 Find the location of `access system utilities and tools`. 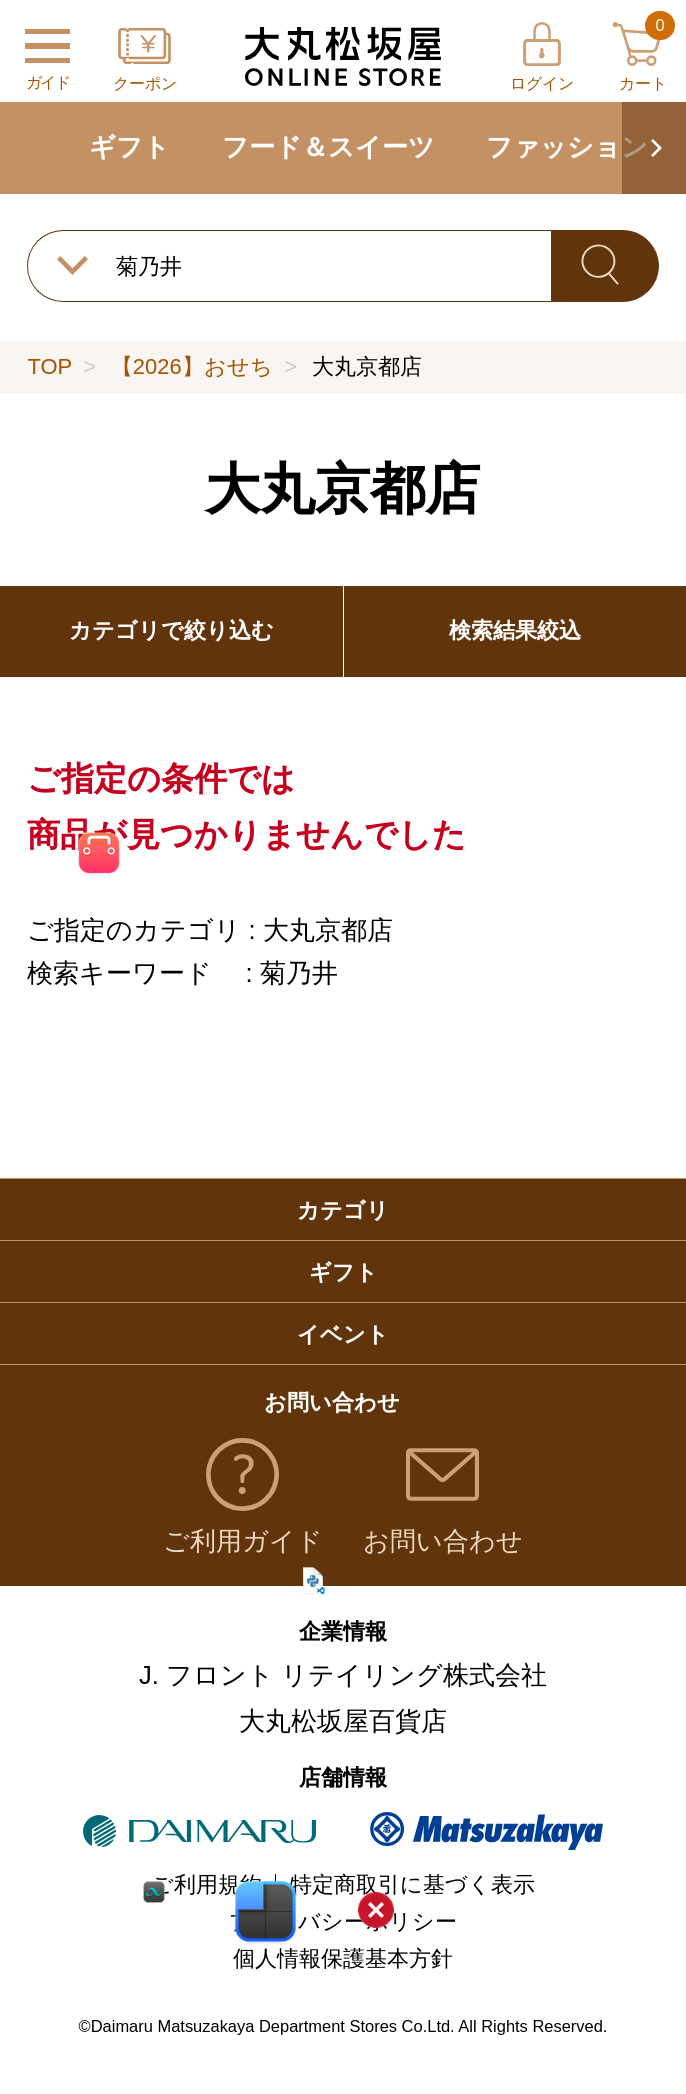

access system utilities and tools is located at coordinates (99, 853).